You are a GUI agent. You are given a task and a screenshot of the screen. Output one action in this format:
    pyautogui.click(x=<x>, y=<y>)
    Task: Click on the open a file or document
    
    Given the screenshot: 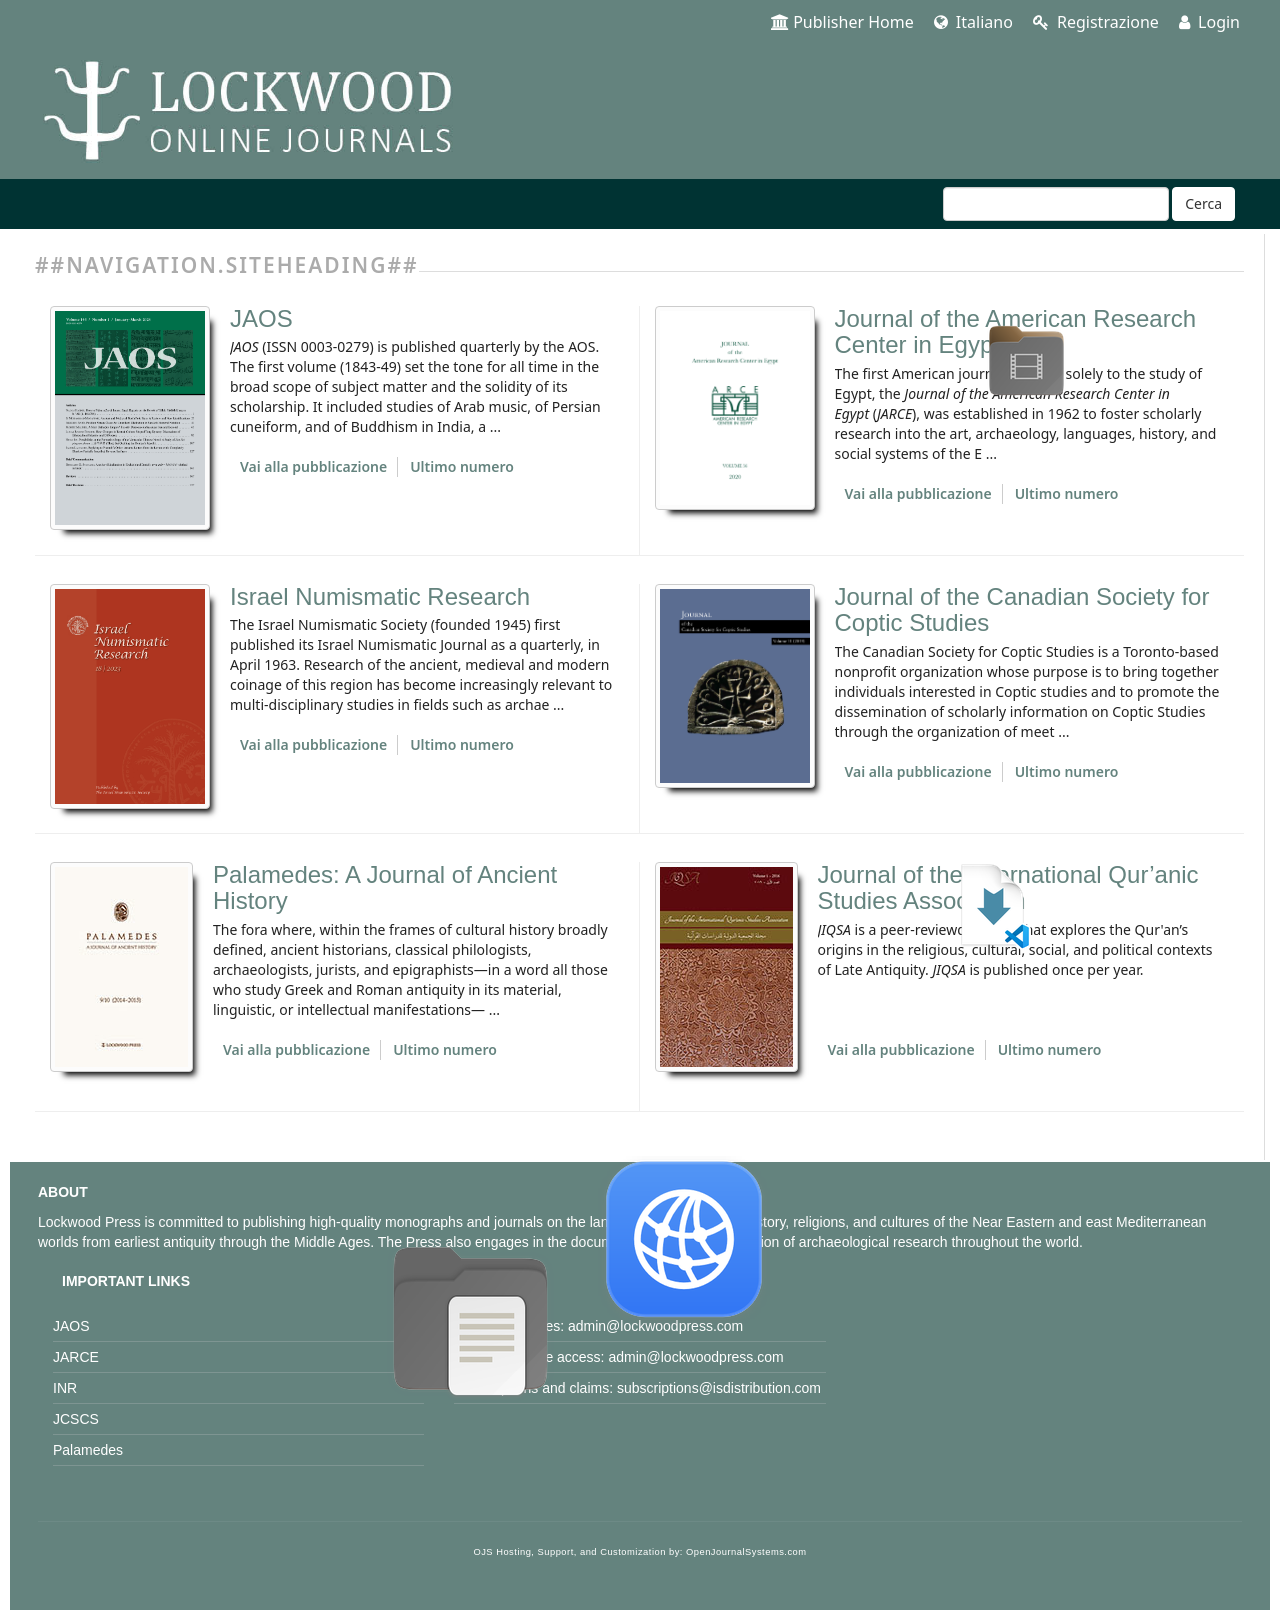 What is the action you would take?
    pyautogui.click(x=470, y=1318)
    